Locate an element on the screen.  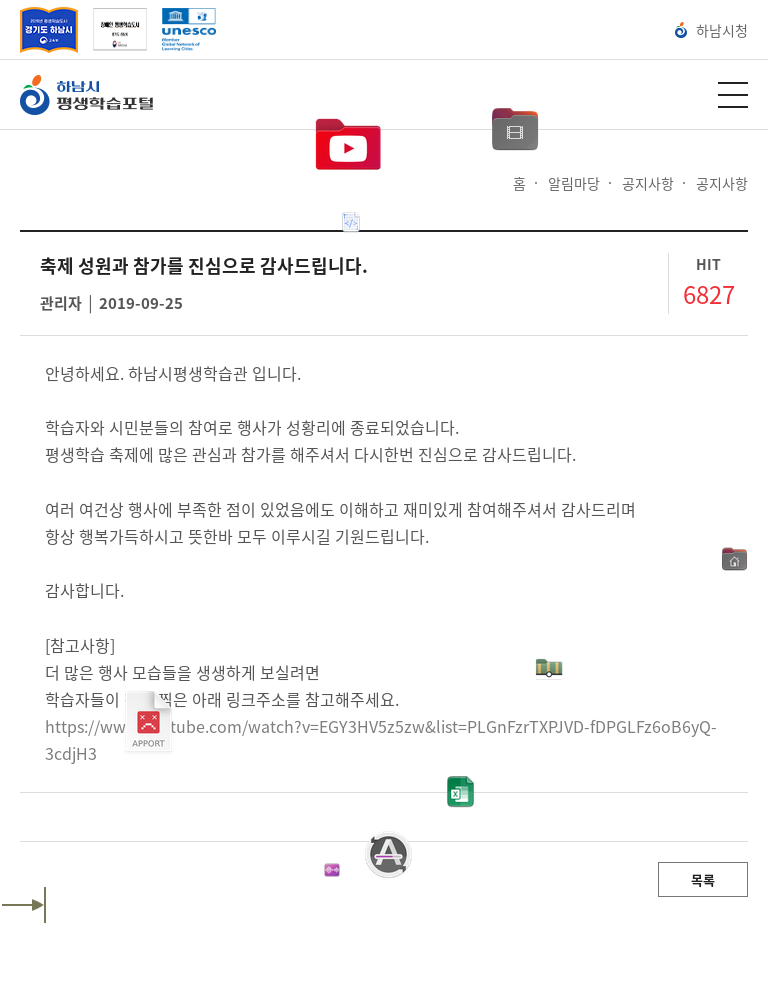
open your videos folder is located at coordinates (515, 129).